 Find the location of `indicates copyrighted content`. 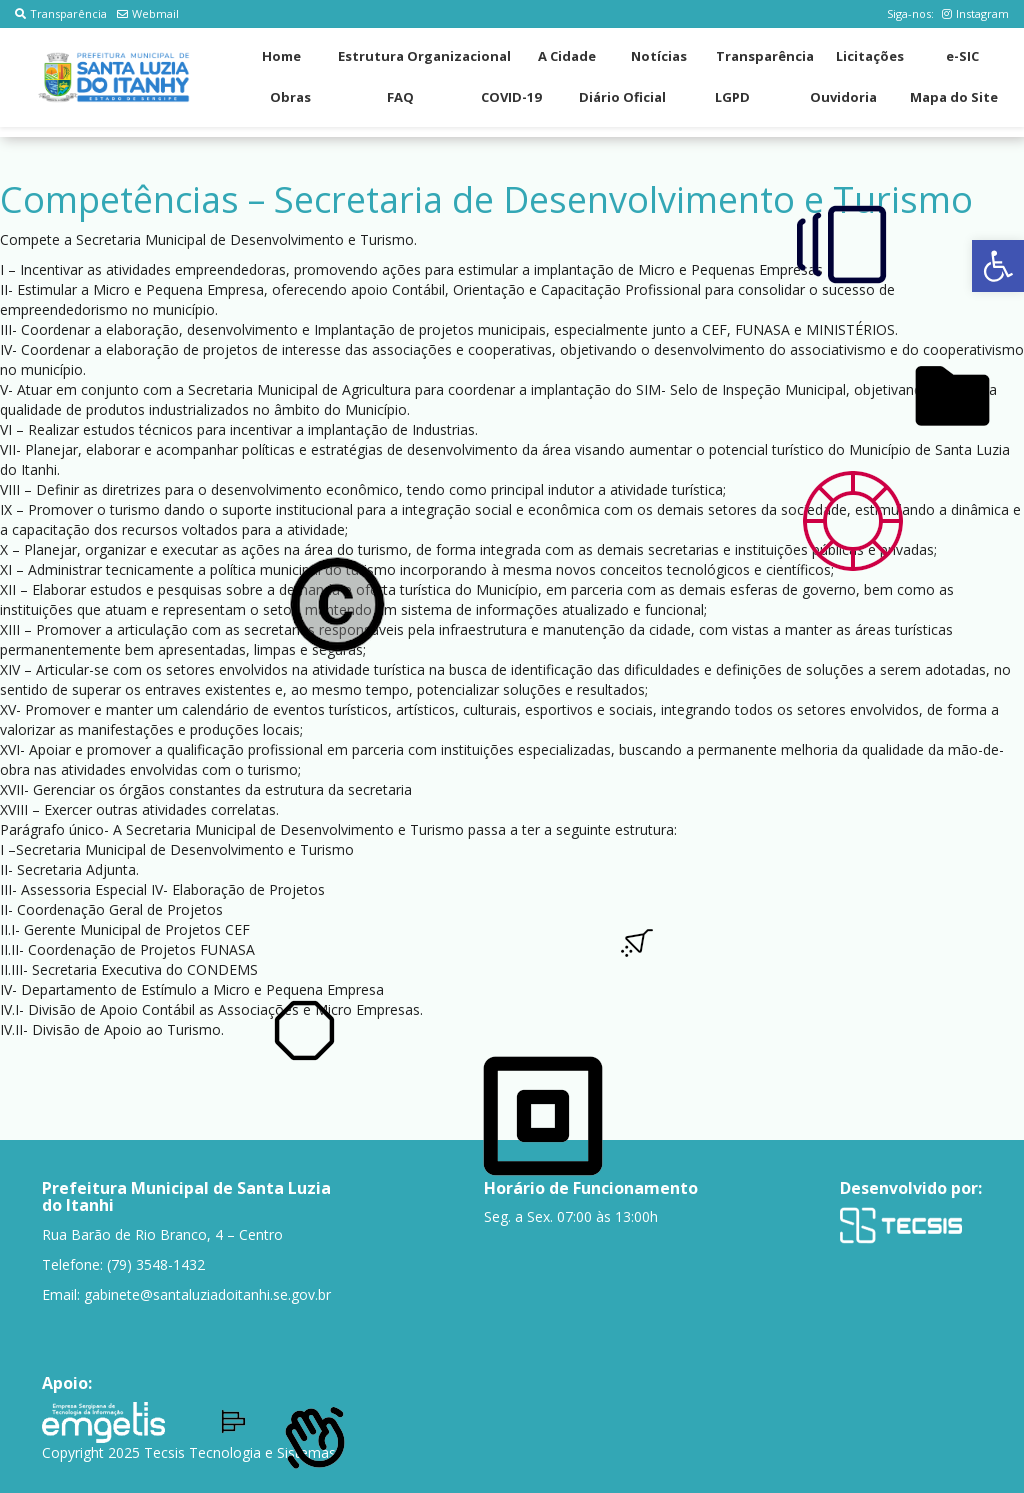

indicates copyrighted content is located at coordinates (337, 604).